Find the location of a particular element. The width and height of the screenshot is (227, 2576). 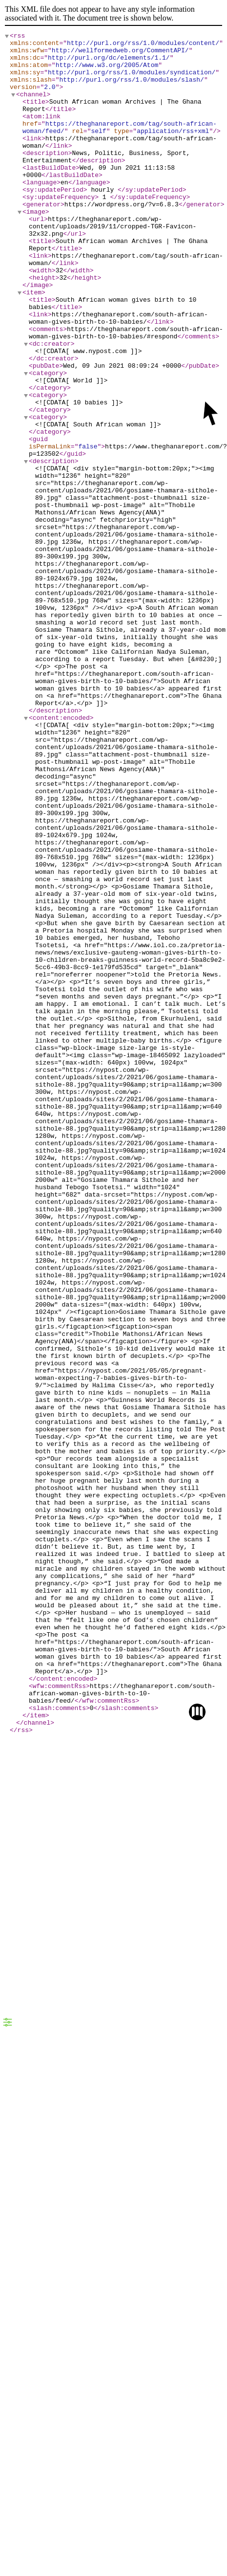

cursor app logo is located at coordinates (209, 414).